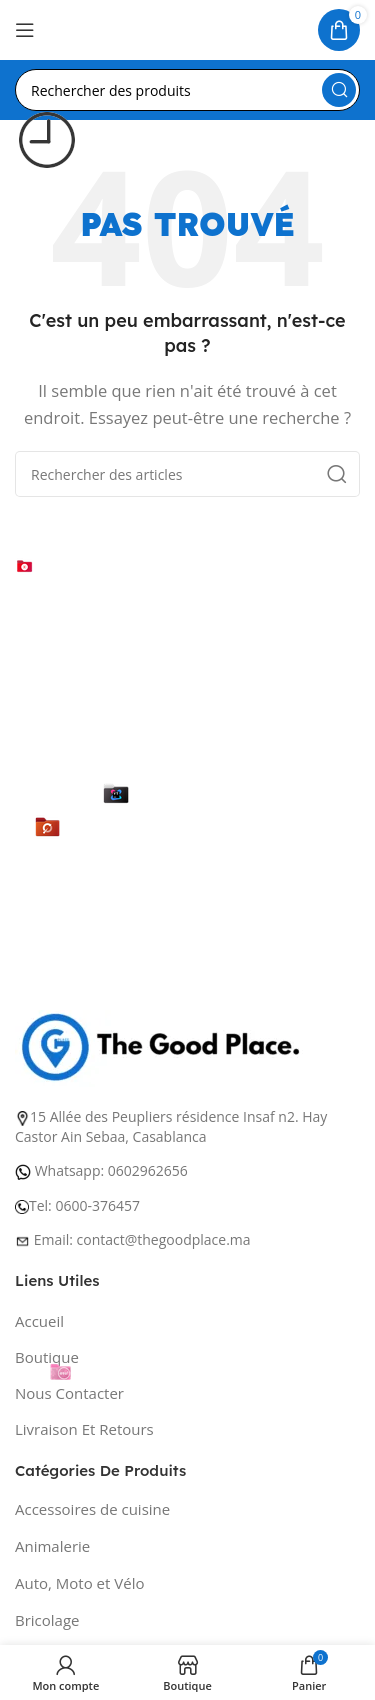 This screenshot has height=1700, width=375. Describe the element at coordinates (116, 794) in the screenshot. I see `open YouTrack project folder` at that location.